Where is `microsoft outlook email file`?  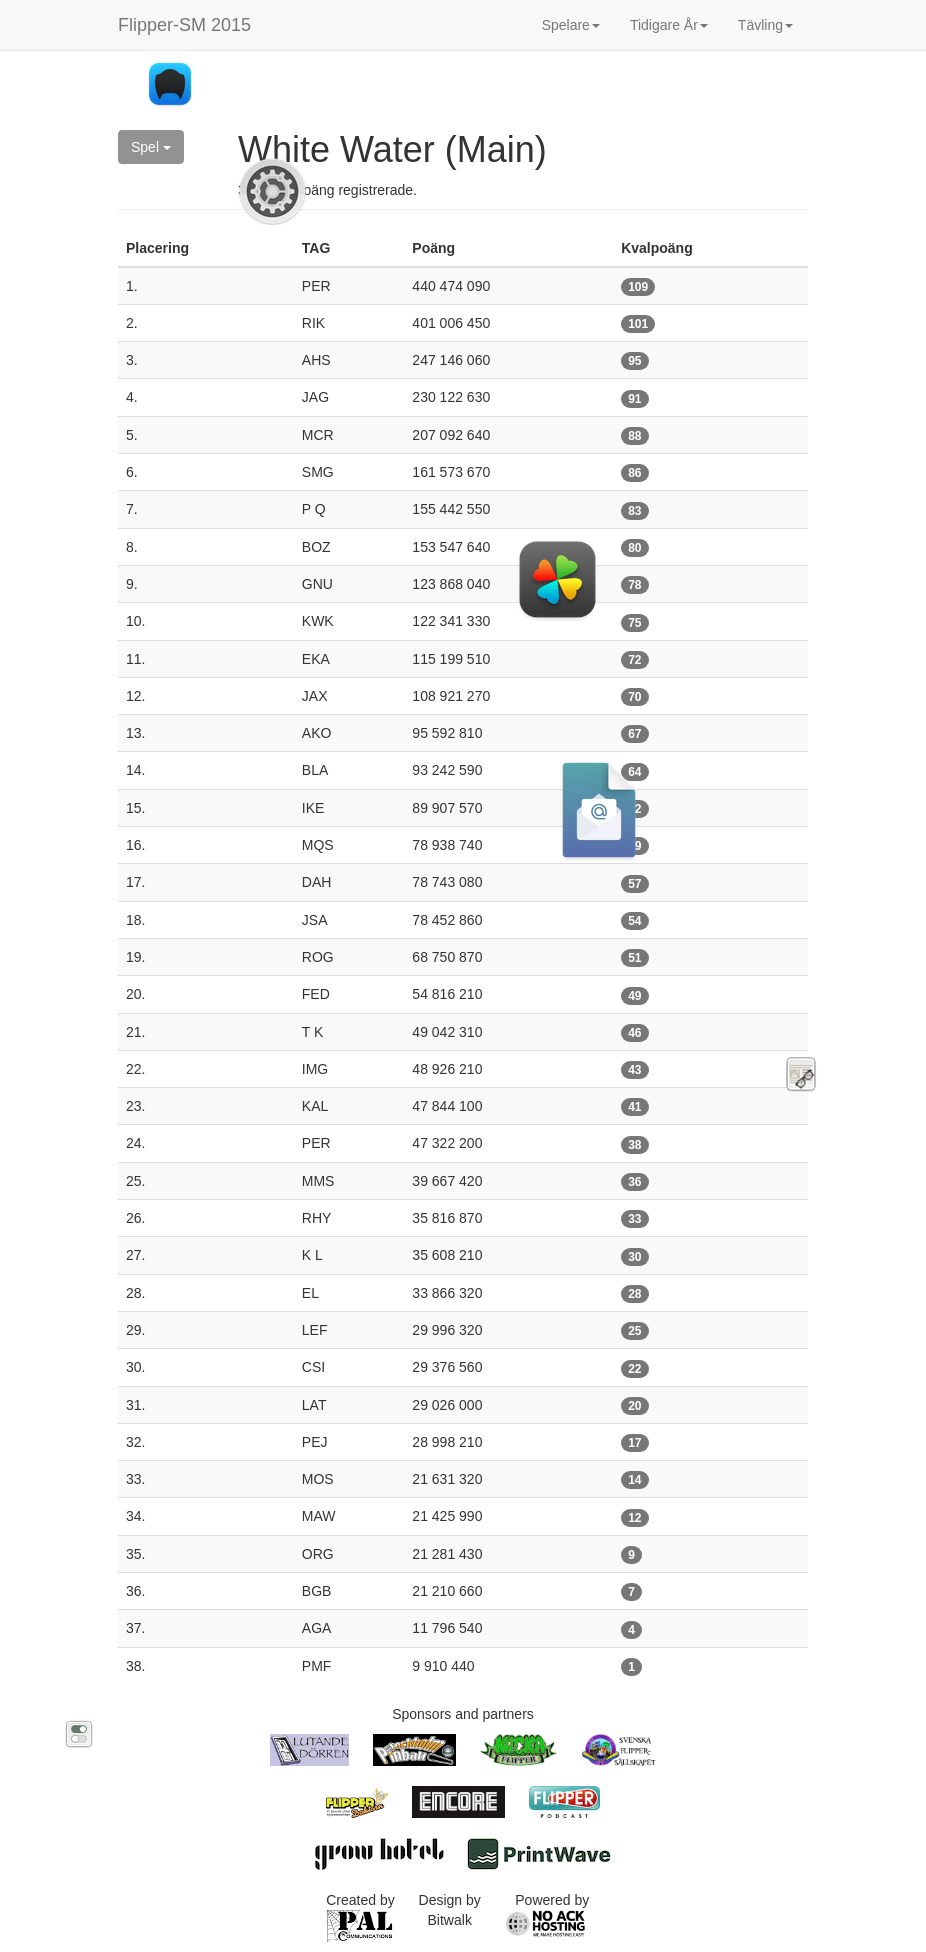
microsoft outlook email file is located at coordinates (599, 810).